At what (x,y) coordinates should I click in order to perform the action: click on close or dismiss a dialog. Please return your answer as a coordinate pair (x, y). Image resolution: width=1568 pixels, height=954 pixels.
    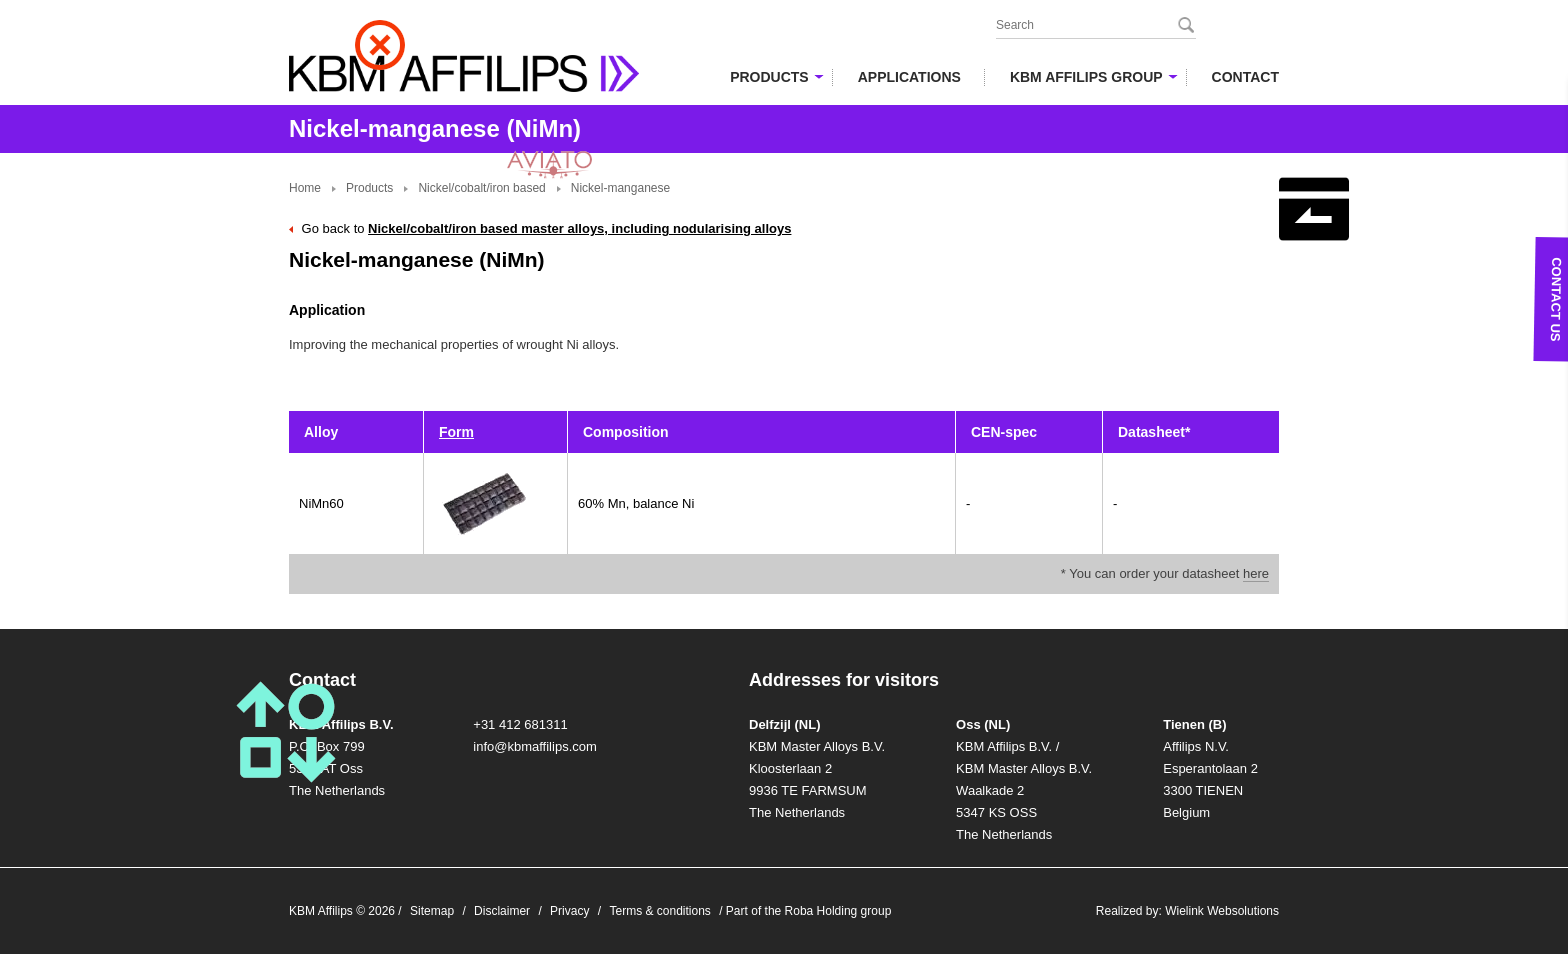
    Looking at the image, I should click on (380, 45).